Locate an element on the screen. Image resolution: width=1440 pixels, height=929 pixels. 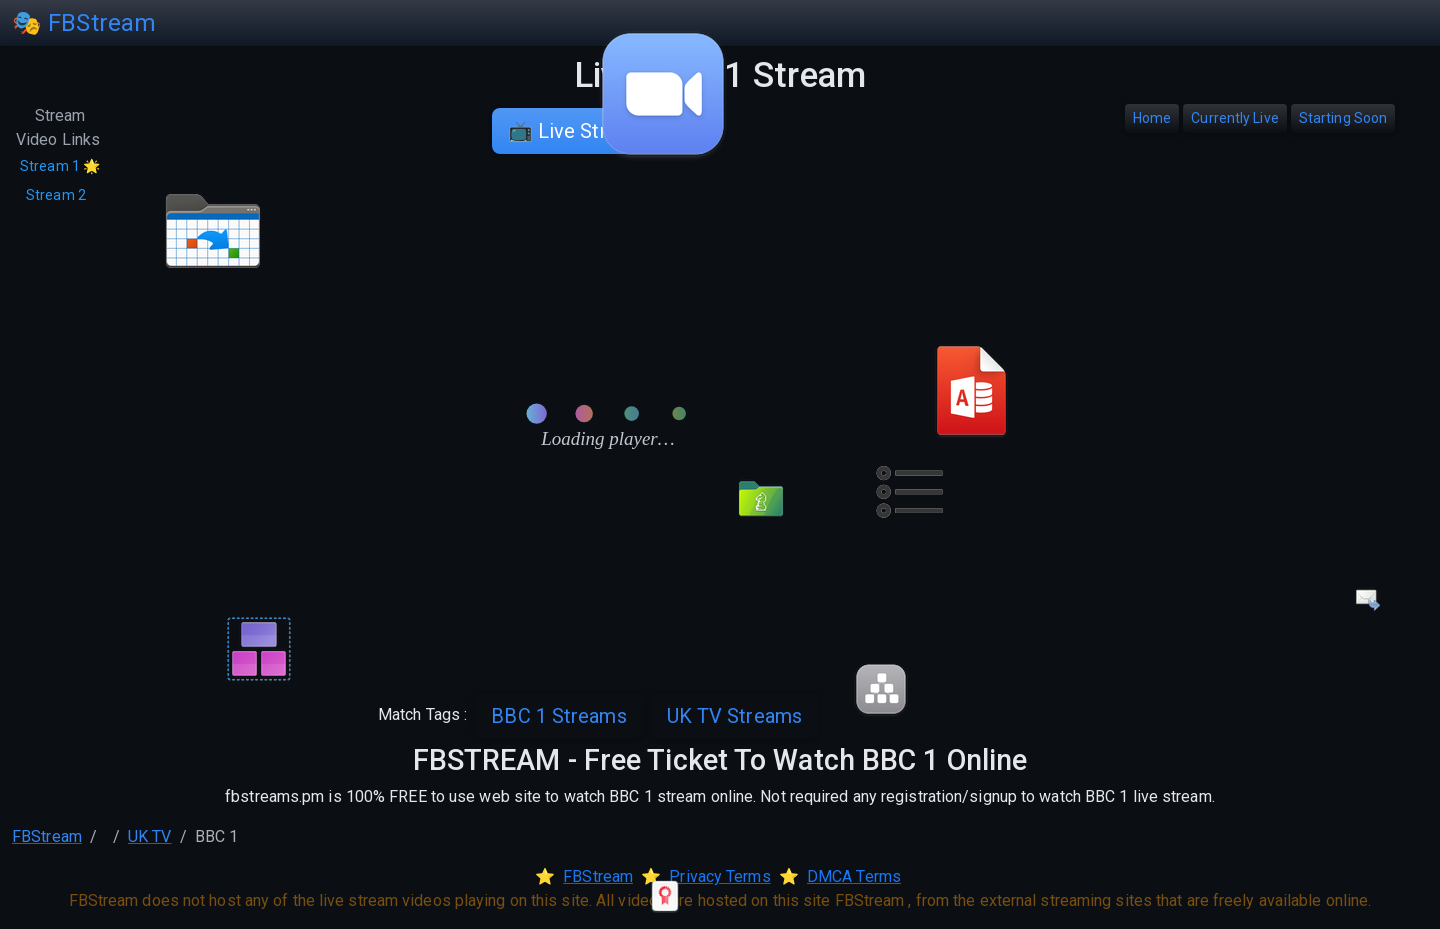
open zoom video conferencing app is located at coordinates (663, 94).